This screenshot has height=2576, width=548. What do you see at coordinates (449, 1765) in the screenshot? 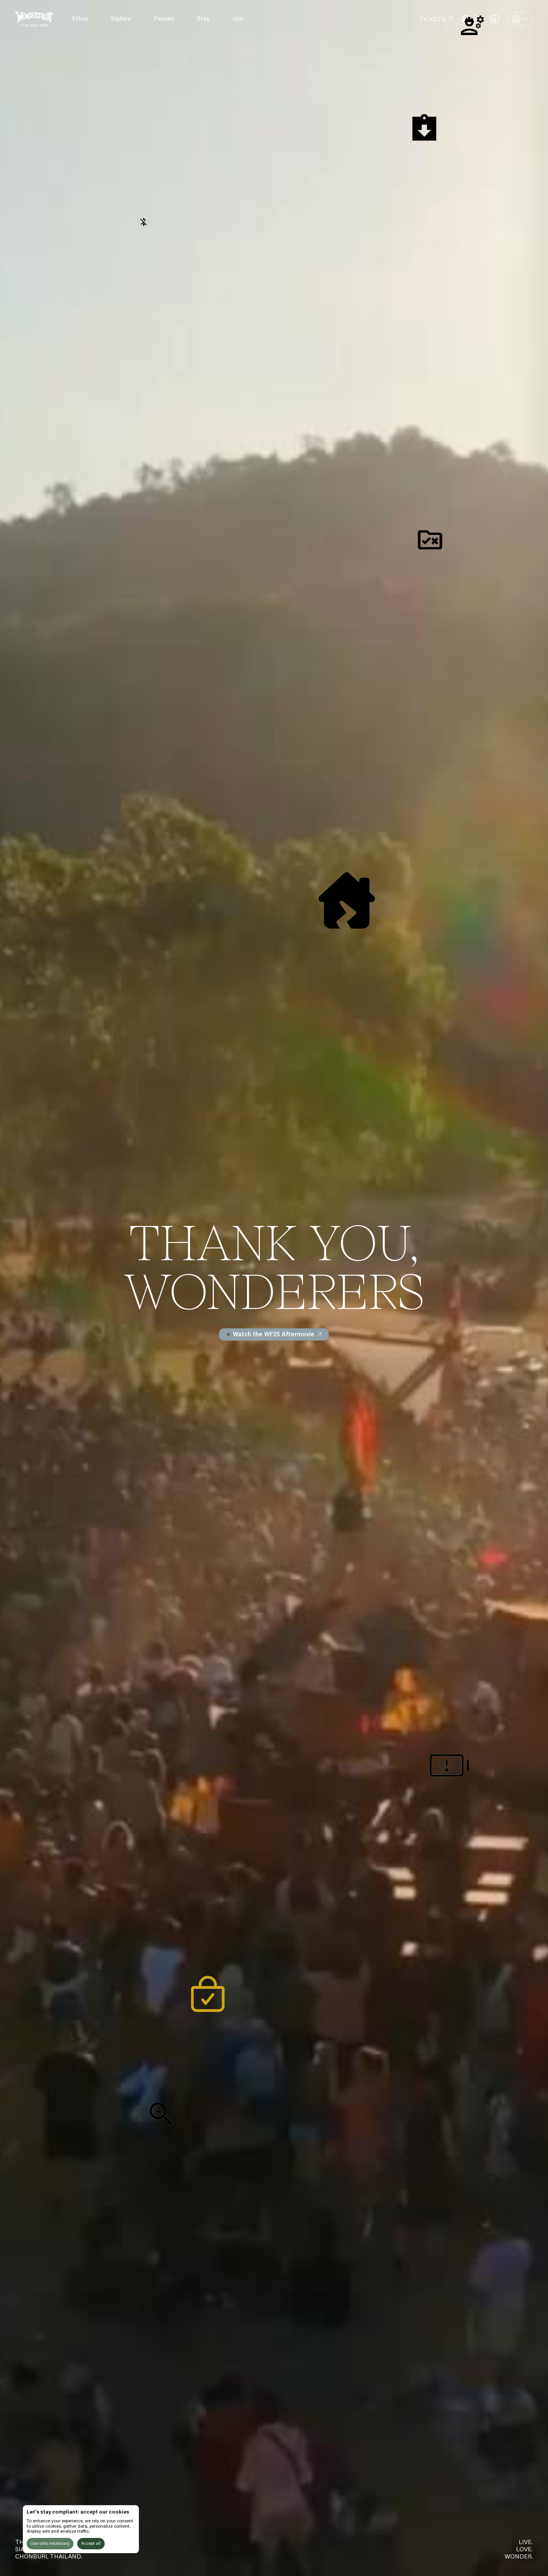
I see `indicates low battery warning` at bounding box center [449, 1765].